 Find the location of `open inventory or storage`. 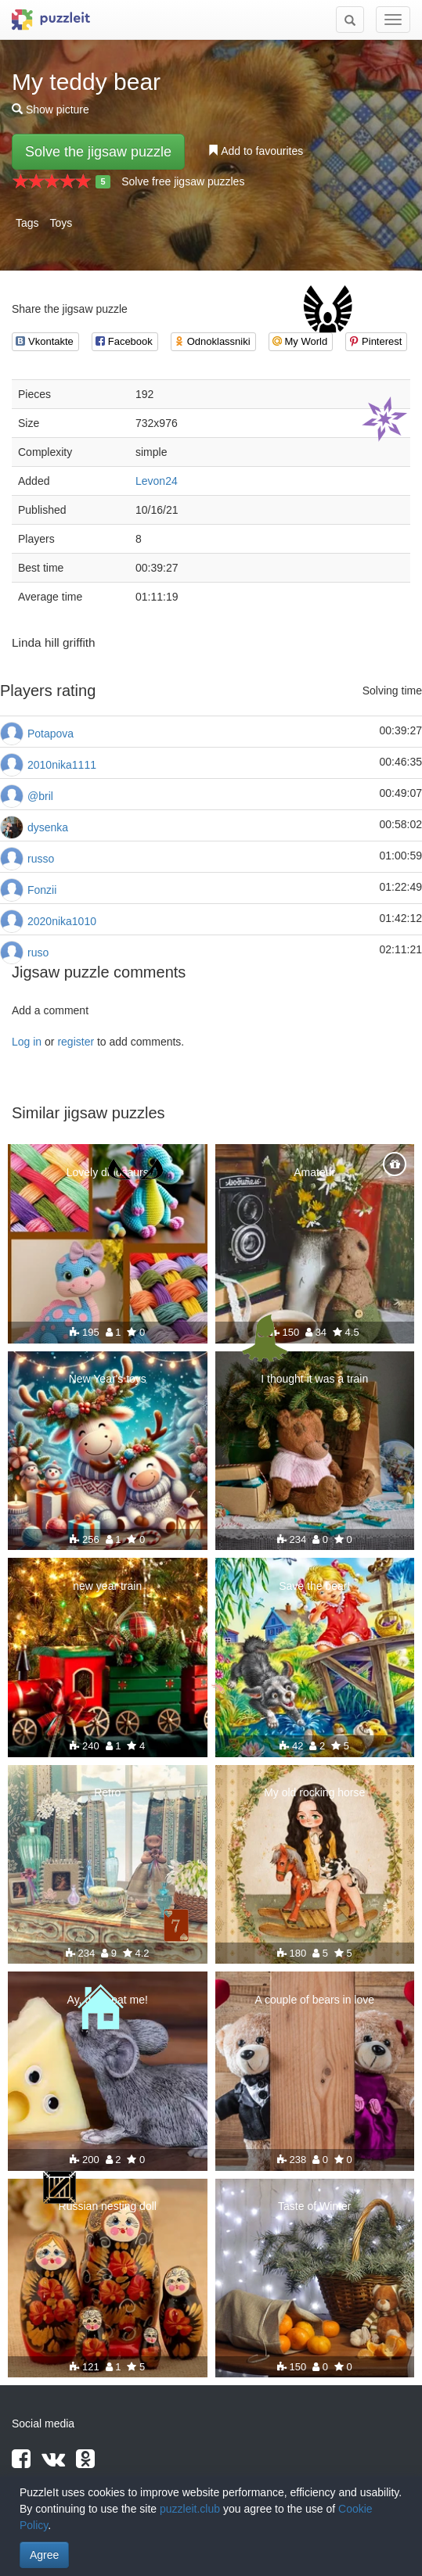

open inventory or storage is located at coordinates (60, 2187).